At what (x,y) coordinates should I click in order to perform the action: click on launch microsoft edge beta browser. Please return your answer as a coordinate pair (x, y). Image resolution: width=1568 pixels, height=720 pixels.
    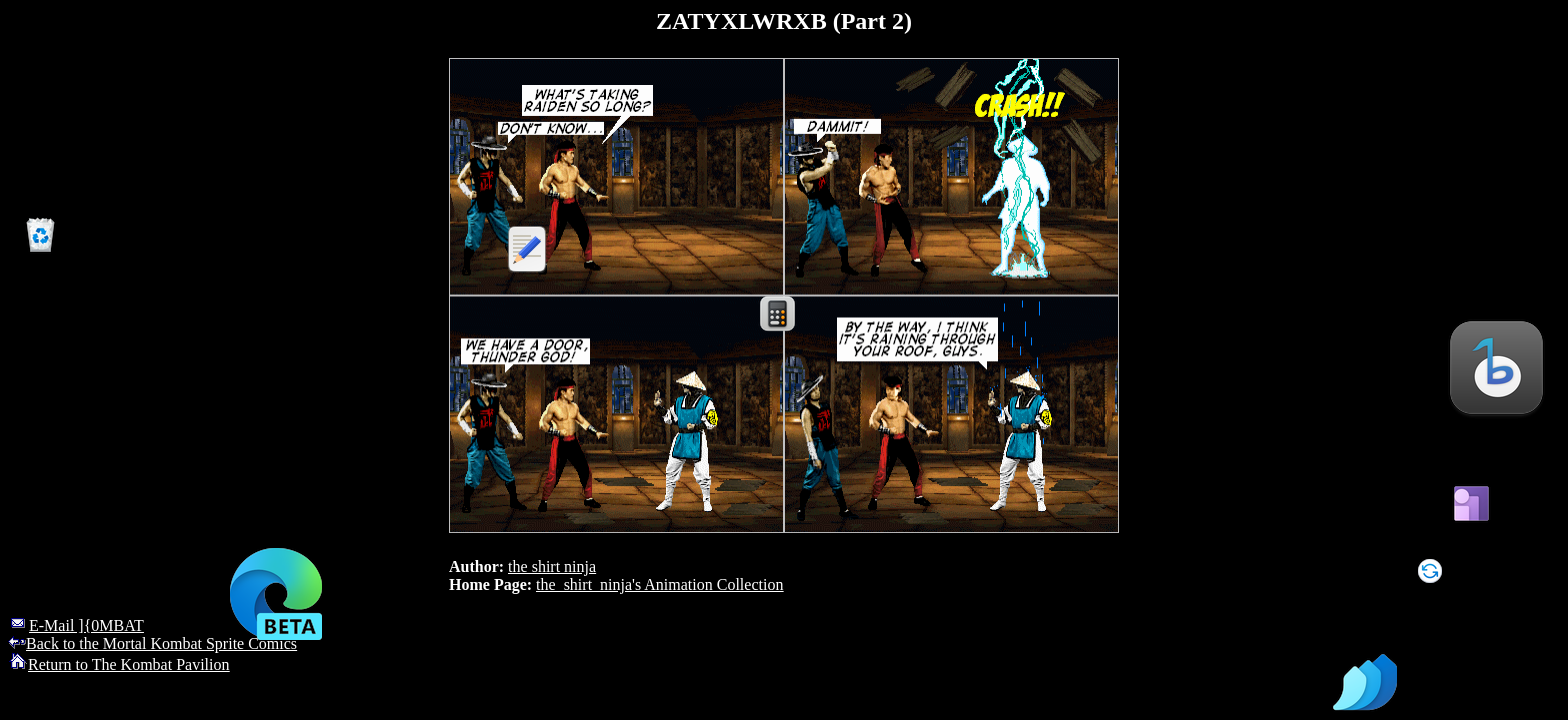
    Looking at the image, I should click on (276, 594).